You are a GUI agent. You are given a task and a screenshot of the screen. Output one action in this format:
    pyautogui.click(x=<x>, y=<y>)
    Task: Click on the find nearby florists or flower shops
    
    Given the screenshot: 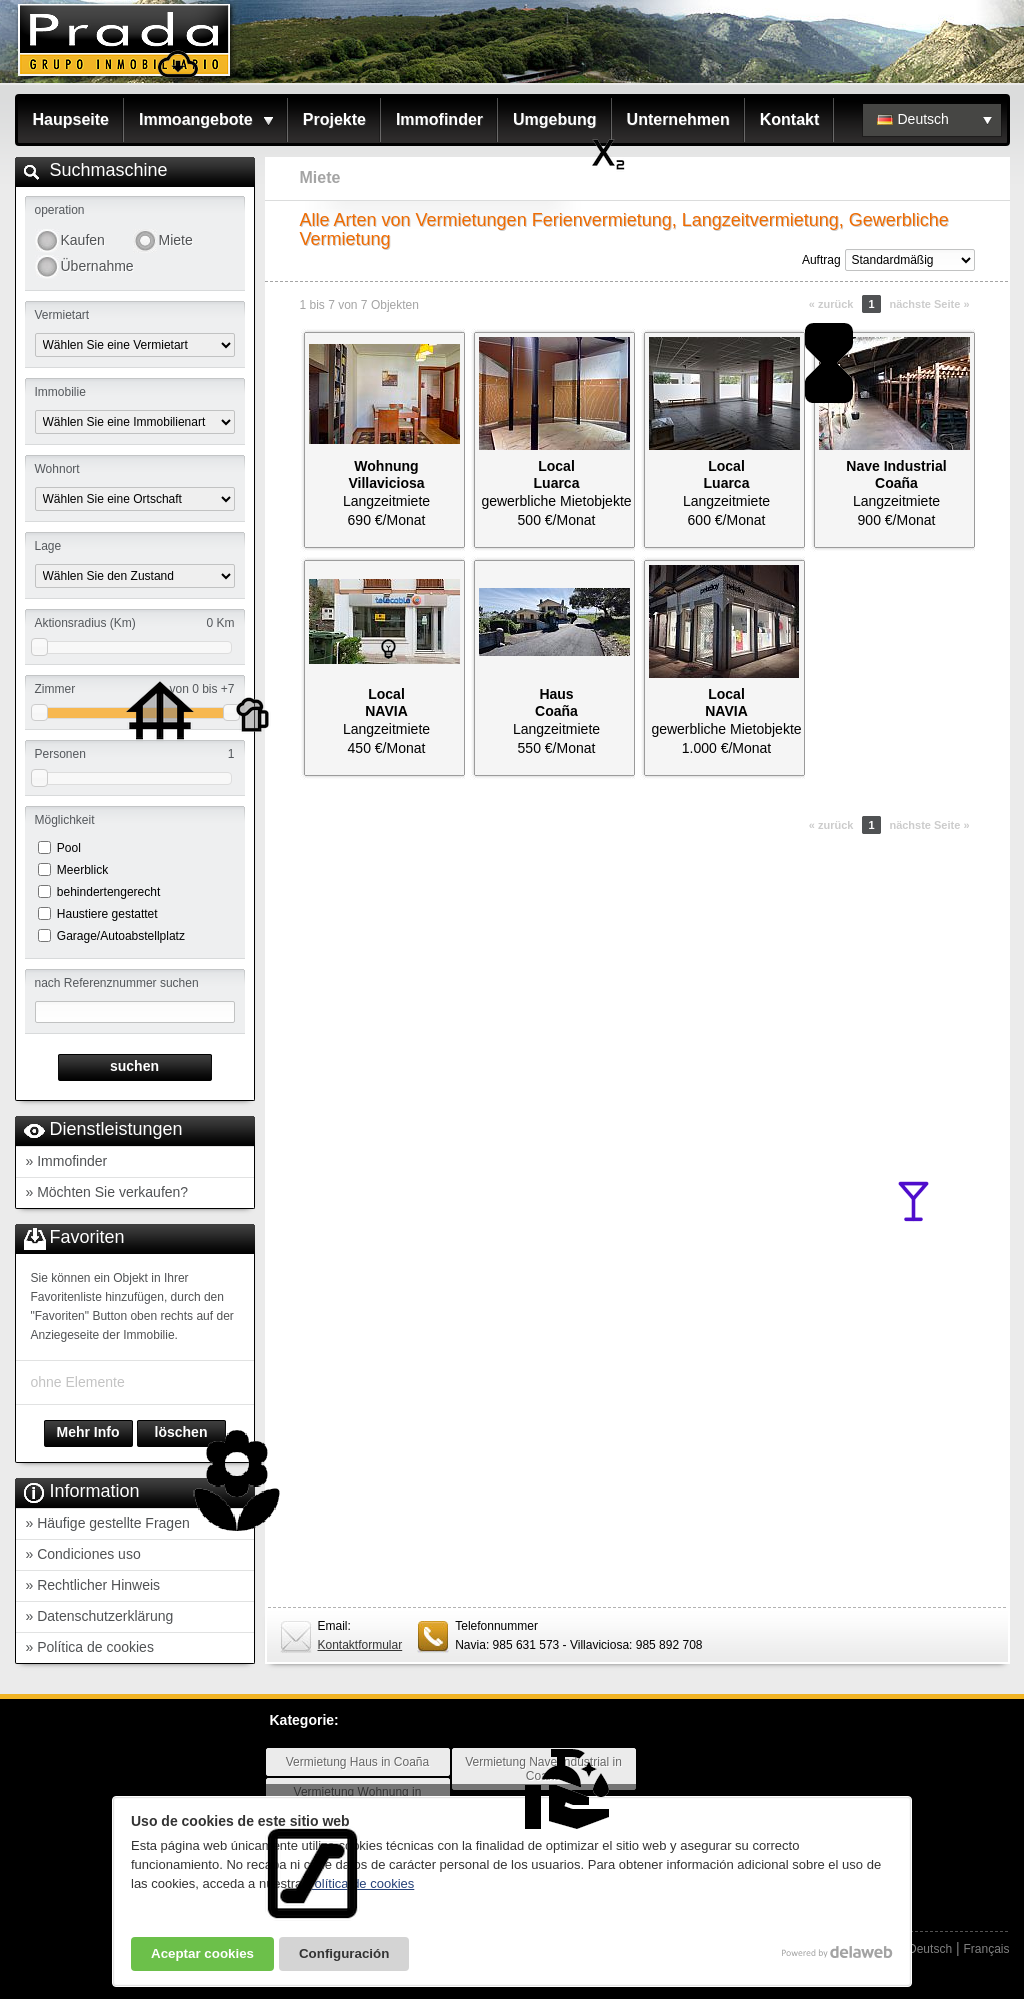 What is the action you would take?
    pyautogui.click(x=237, y=1483)
    